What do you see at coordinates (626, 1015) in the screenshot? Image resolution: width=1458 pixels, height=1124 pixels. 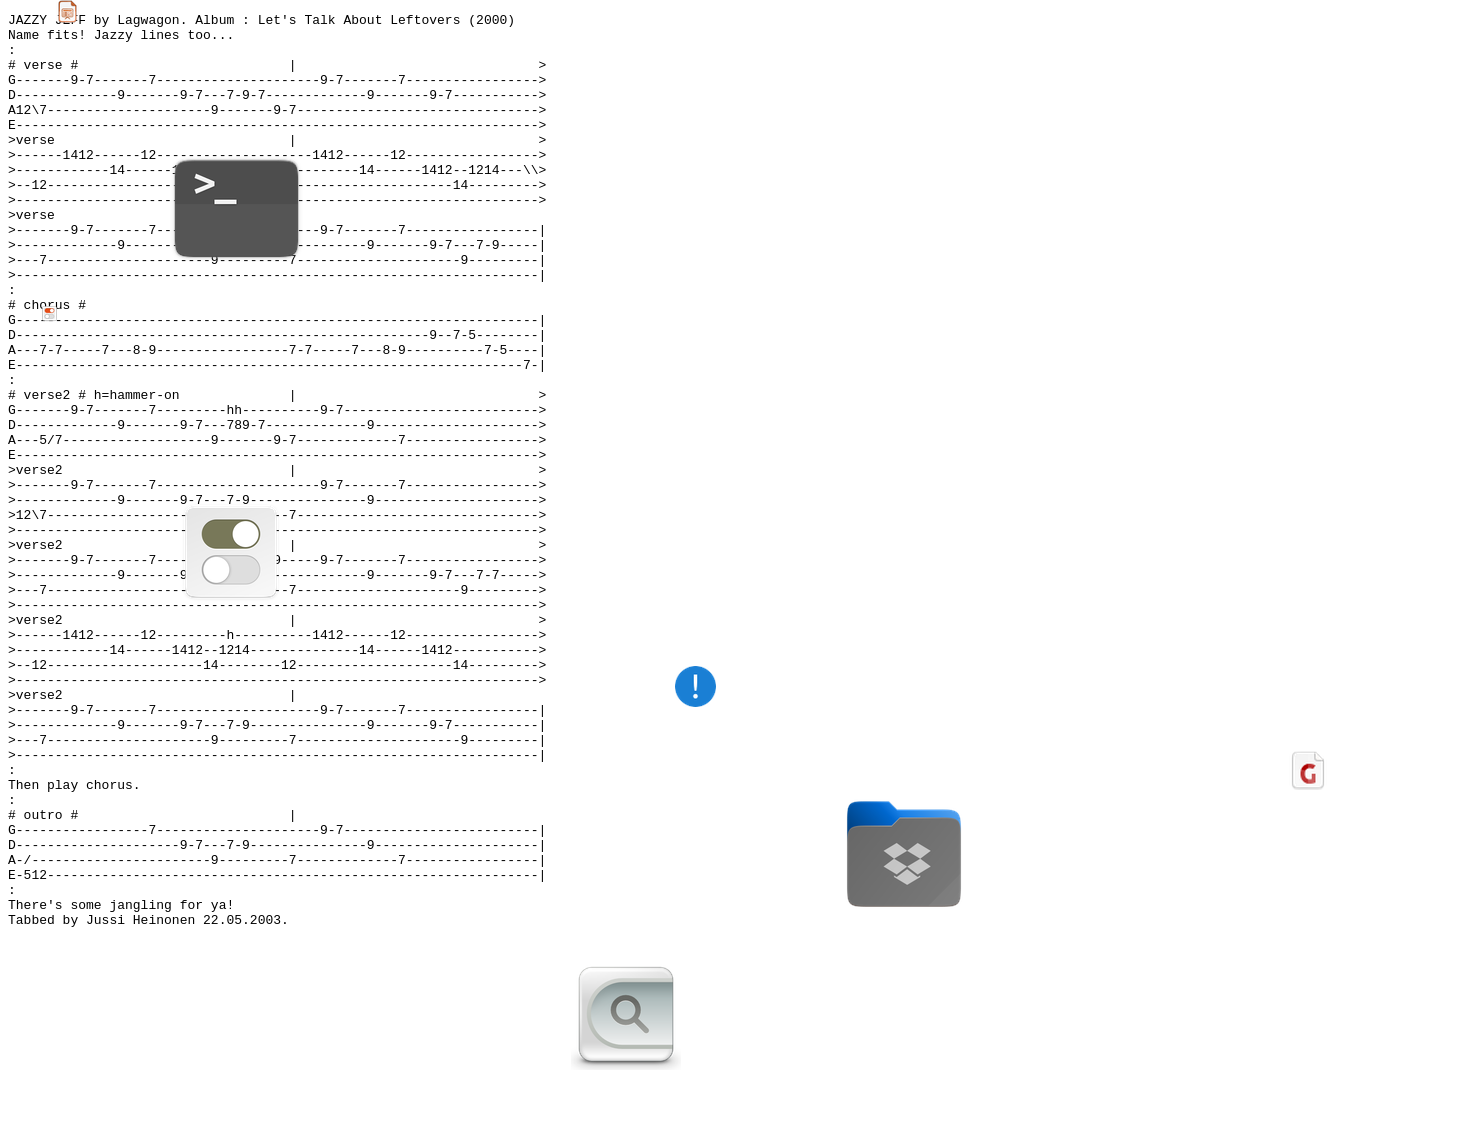 I see `open search preferences or settings` at bounding box center [626, 1015].